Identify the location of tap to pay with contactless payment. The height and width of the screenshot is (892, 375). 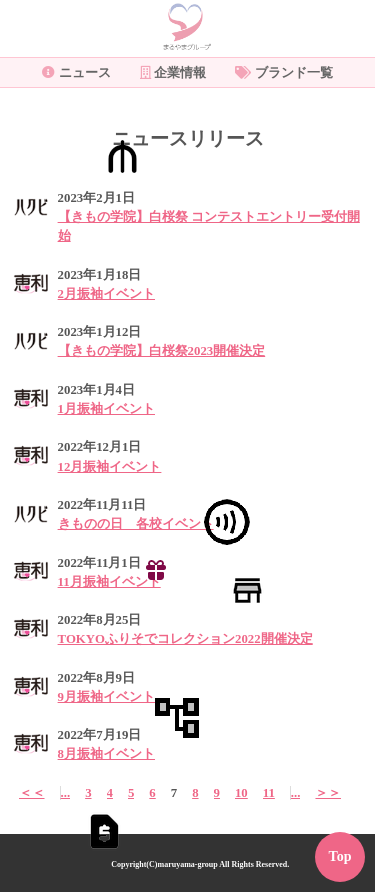
(227, 522).